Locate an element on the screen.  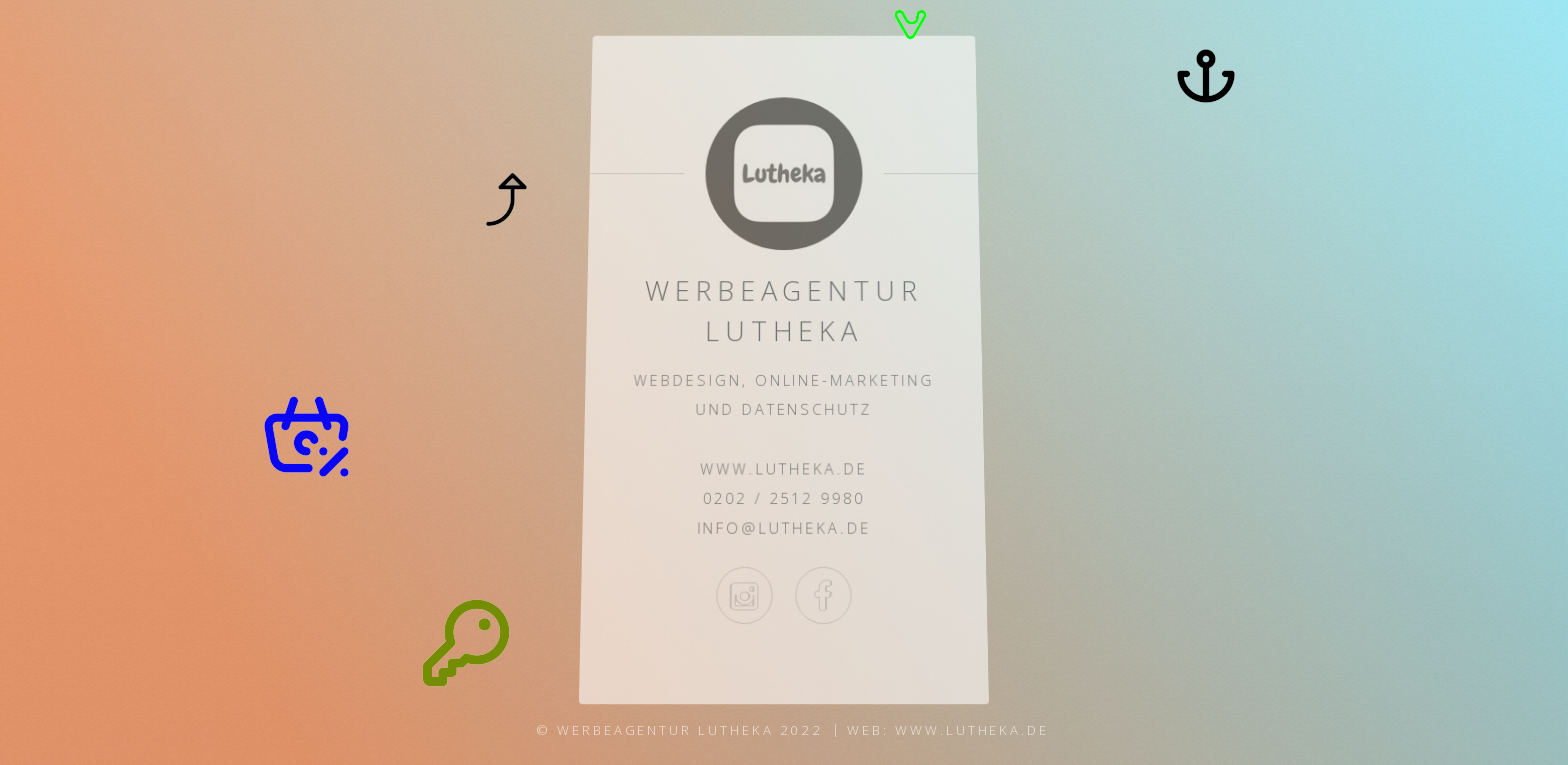
navigate to anchor point or bookmark is located at coordinates (1206, 76).